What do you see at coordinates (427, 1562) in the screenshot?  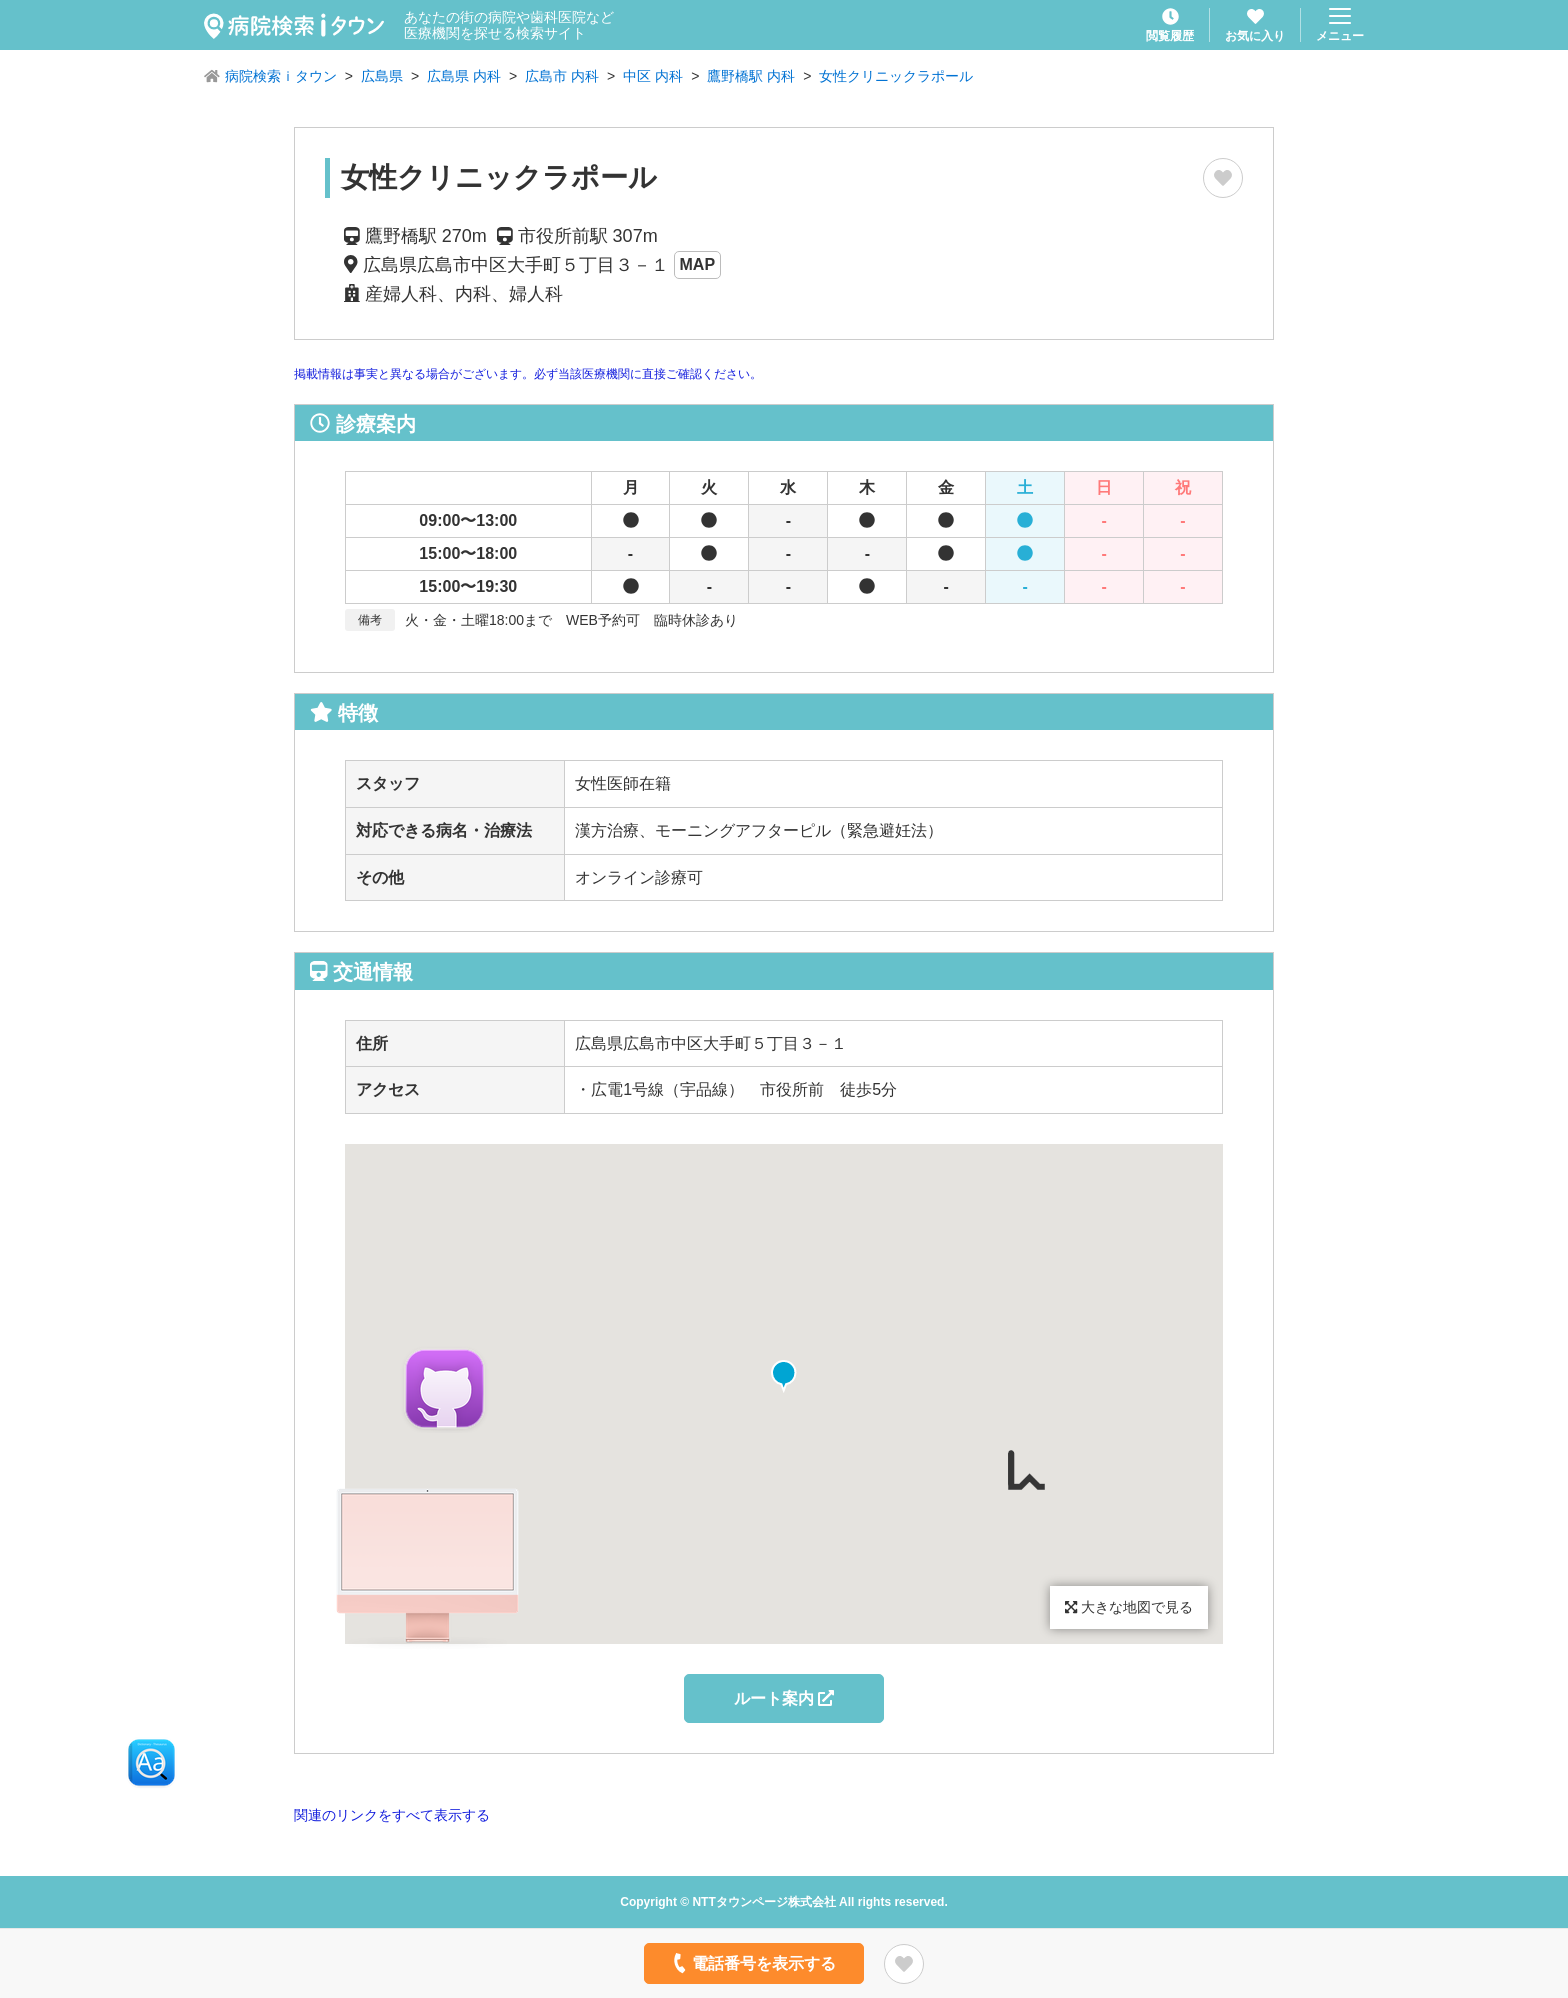 I see `represents a connected iMac device in system preferences` at bounding box center [427, 1562].